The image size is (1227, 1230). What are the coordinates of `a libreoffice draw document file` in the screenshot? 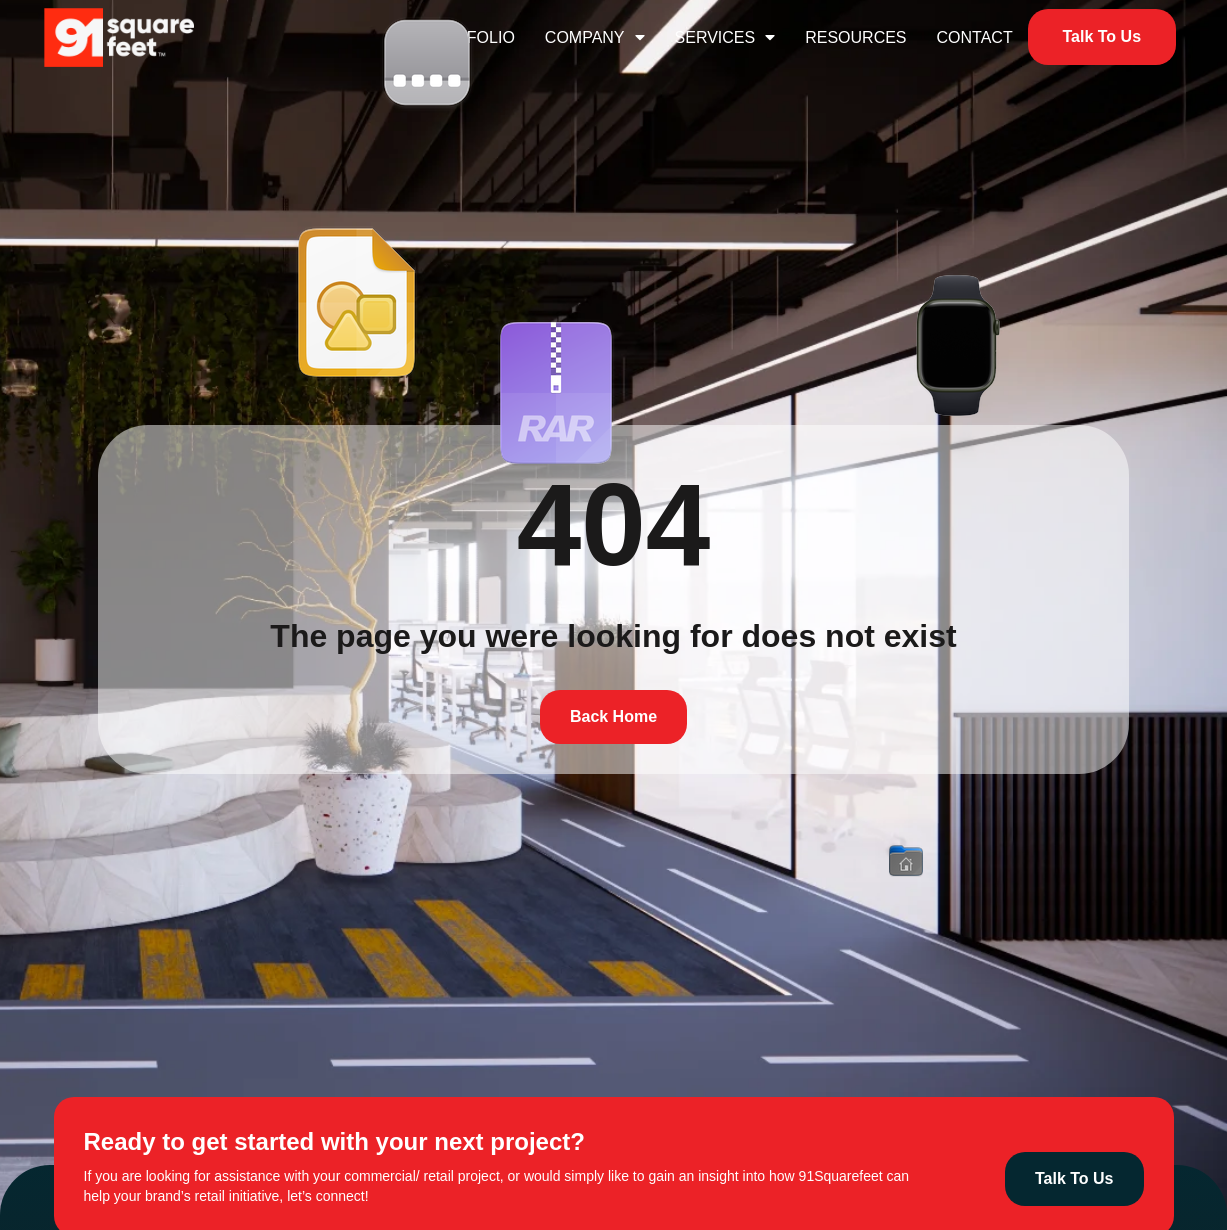 It's located at (356, 302).